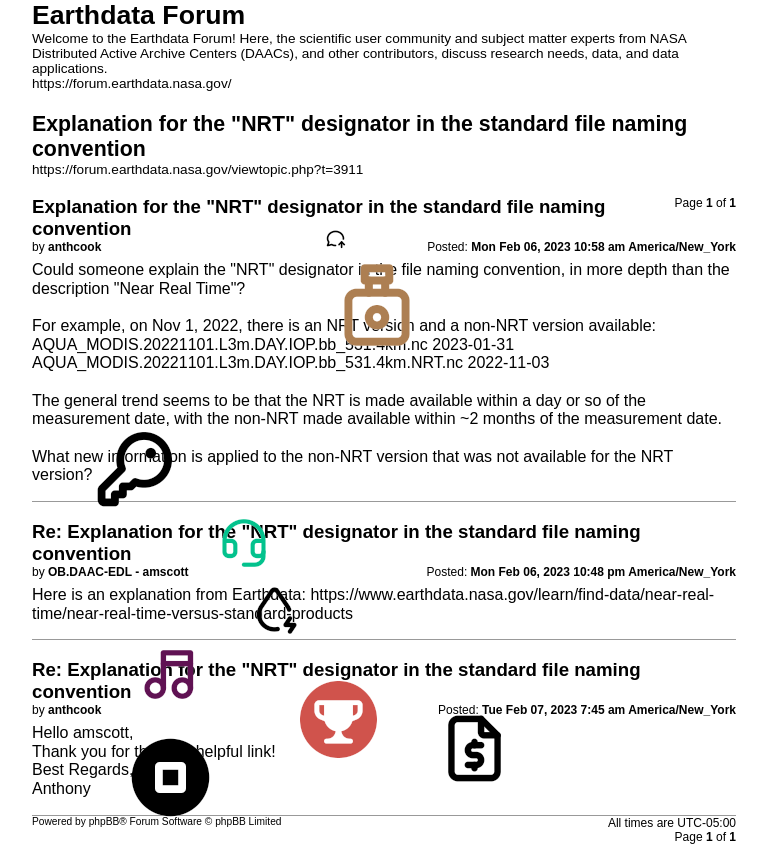 The width and height of the screenshot is (768, 844). I want to click on stop media playback, so click(170, 777).